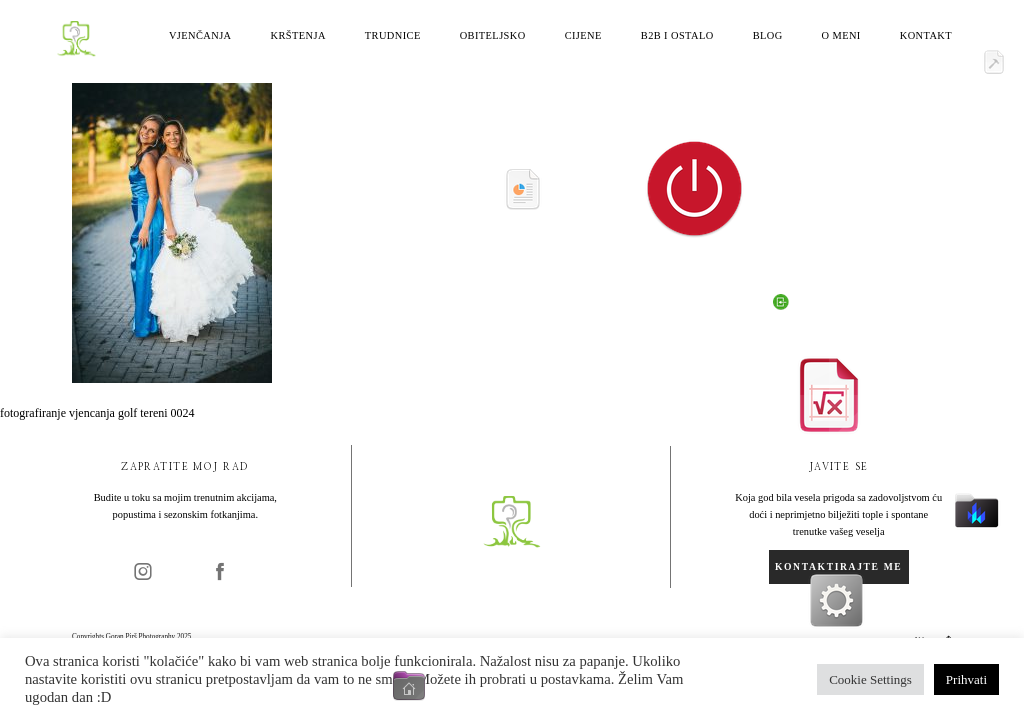 This screenshot has height=720, width=1024. I want to click on shared library file type indicator, so click(836, 600).